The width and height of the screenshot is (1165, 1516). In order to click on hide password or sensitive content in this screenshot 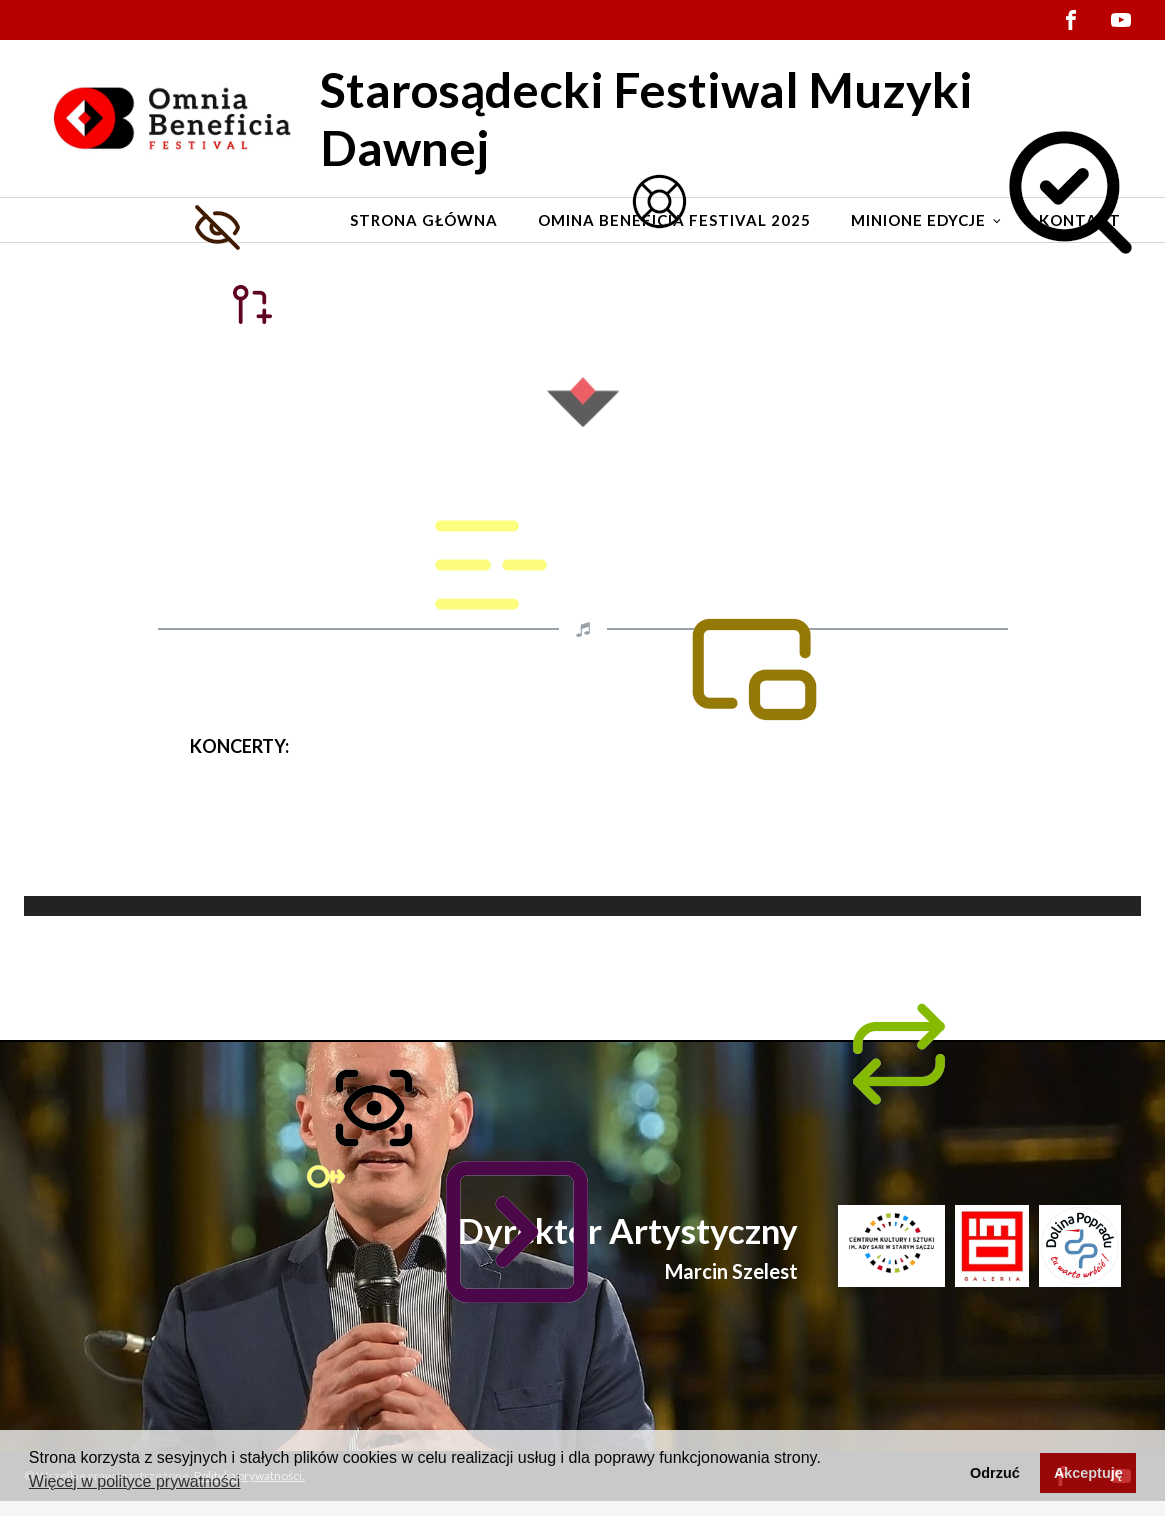, I will do `click(217, 227)`.